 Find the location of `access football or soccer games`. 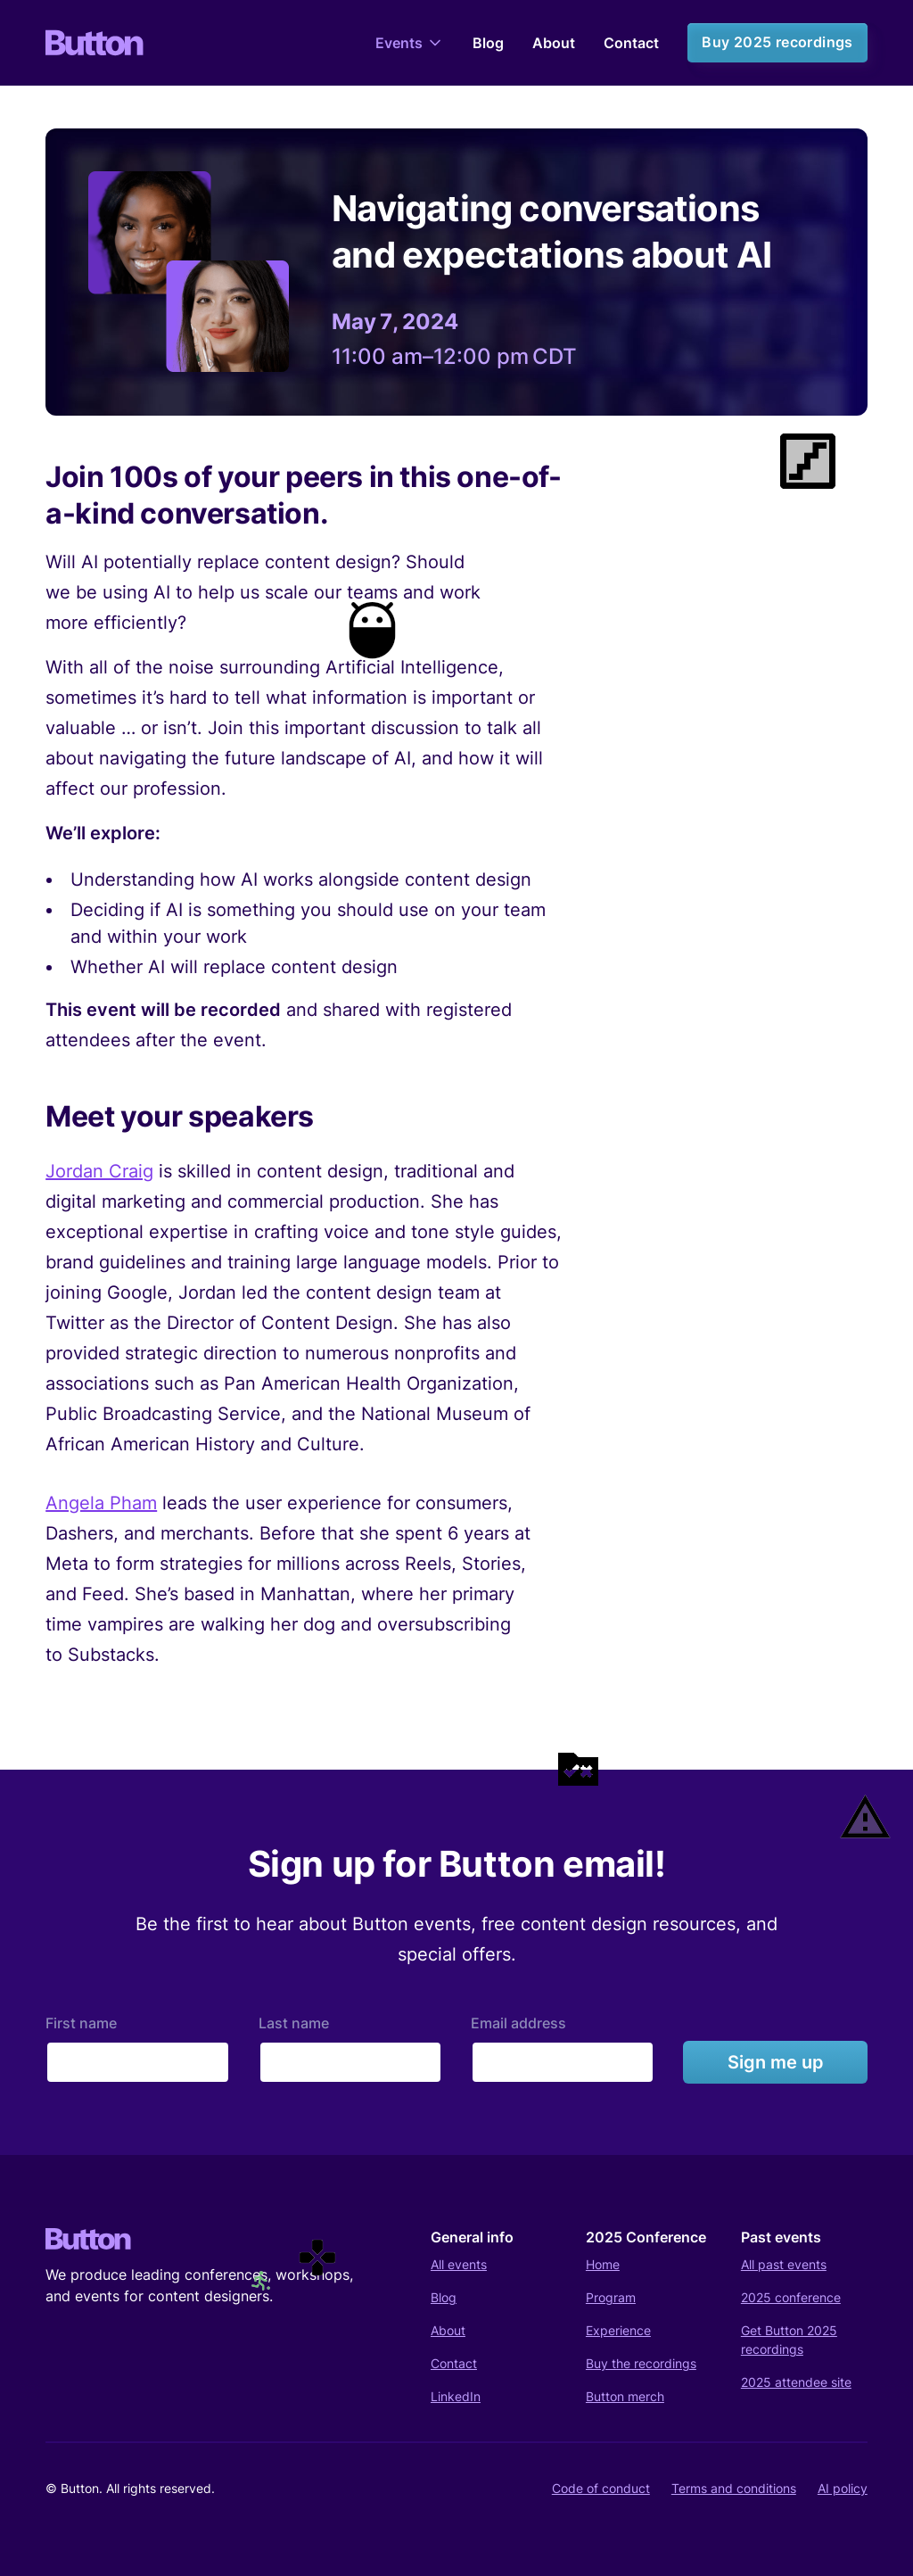

access football or soccer games is located at coordinates (261, 2281).